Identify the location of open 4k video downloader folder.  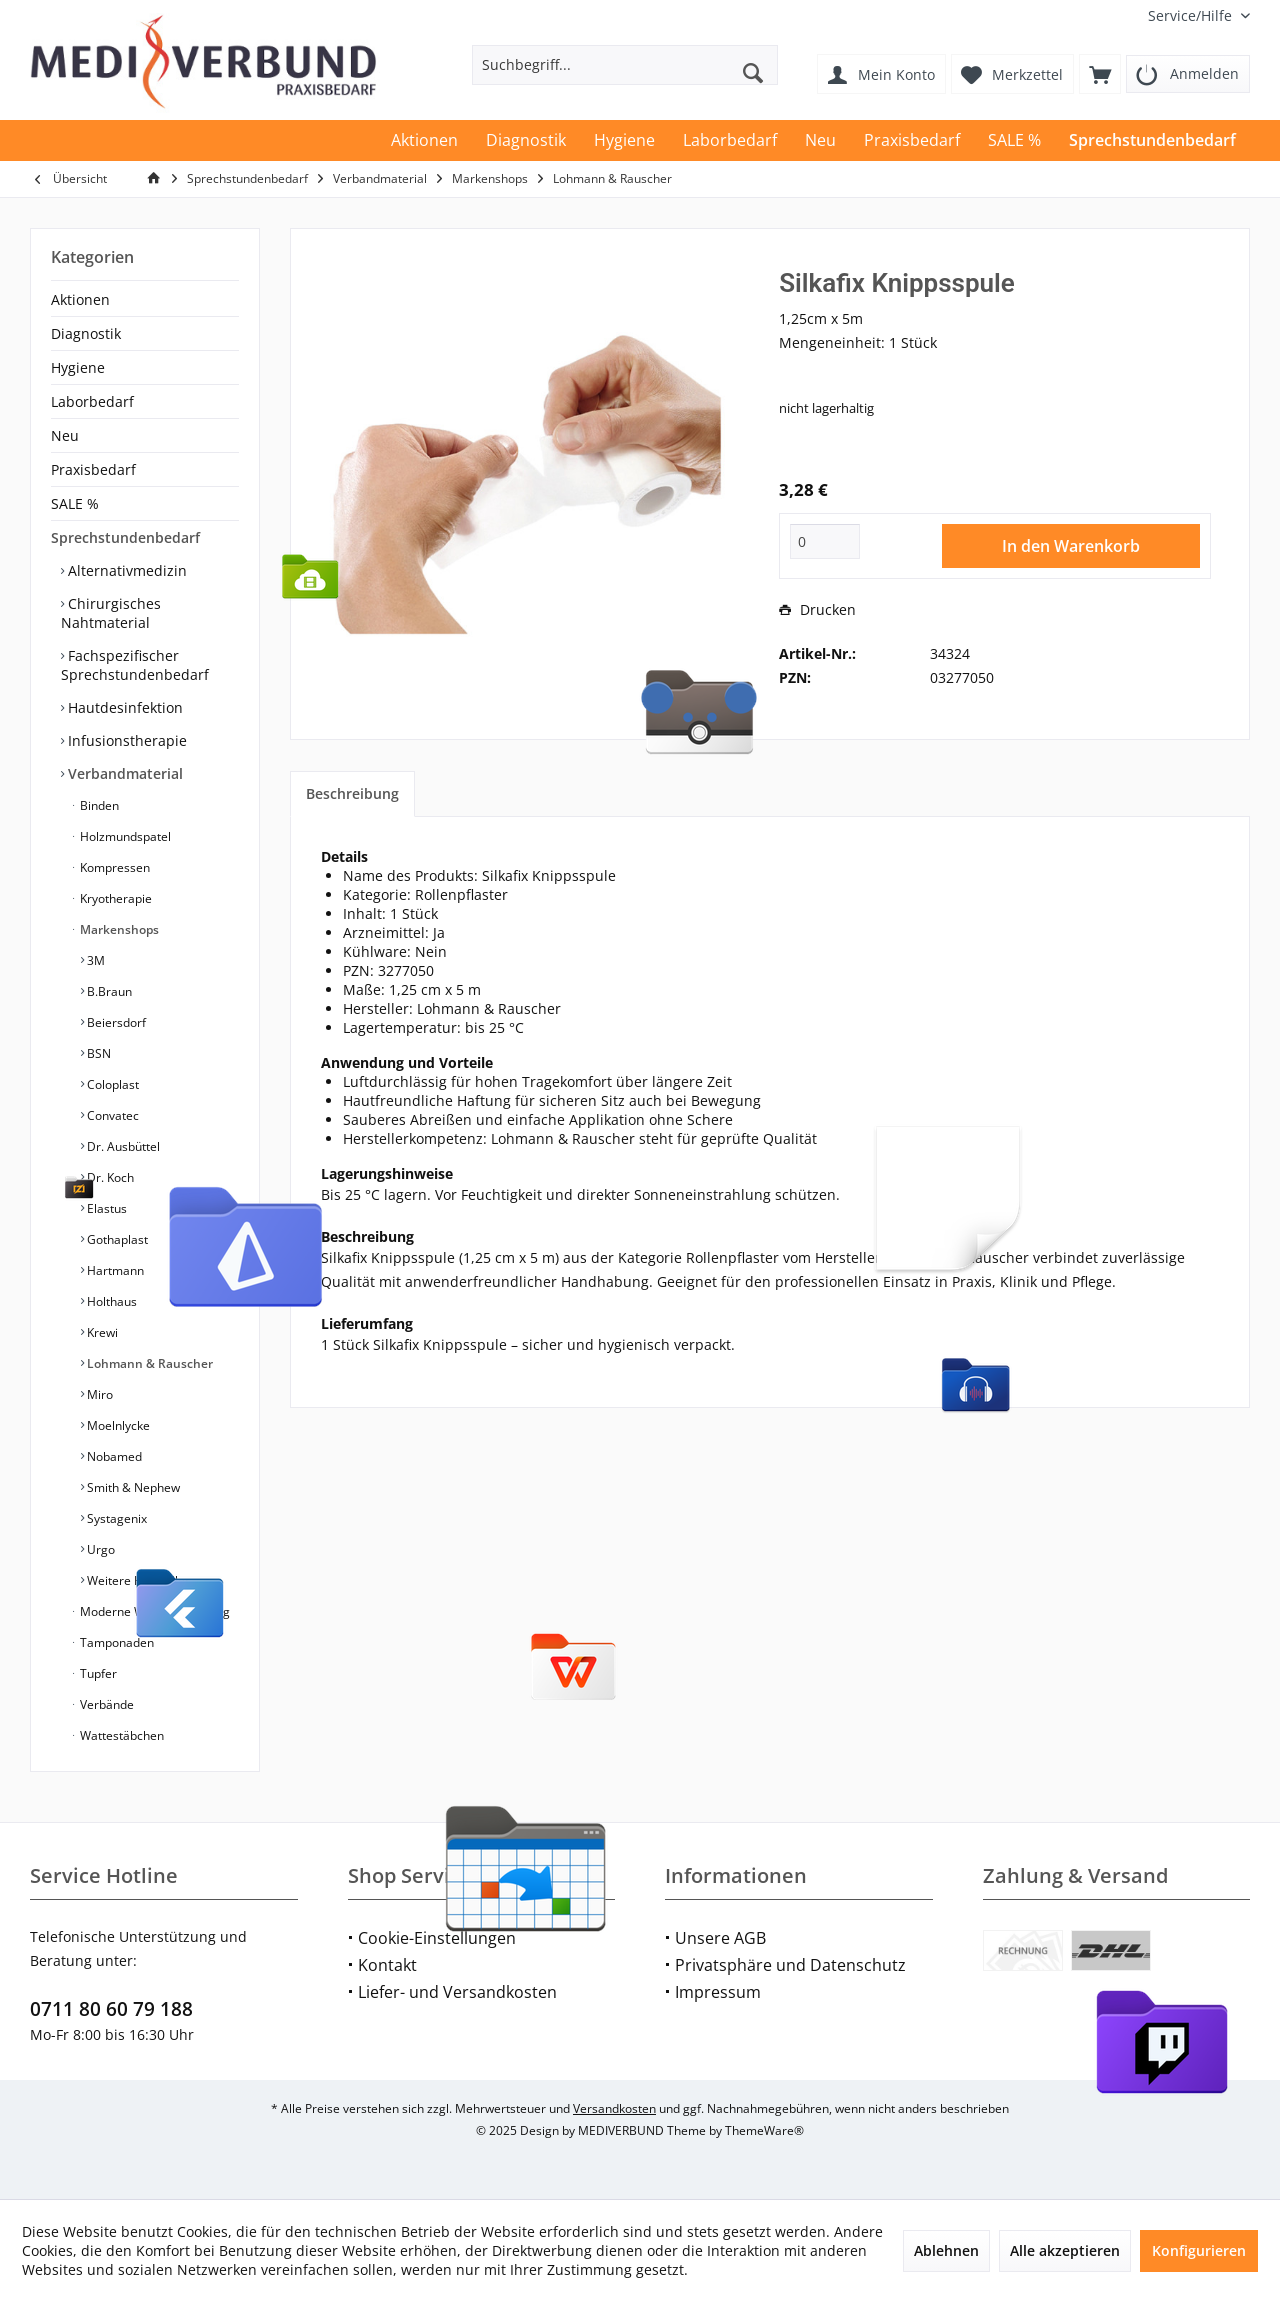
(310, 578).